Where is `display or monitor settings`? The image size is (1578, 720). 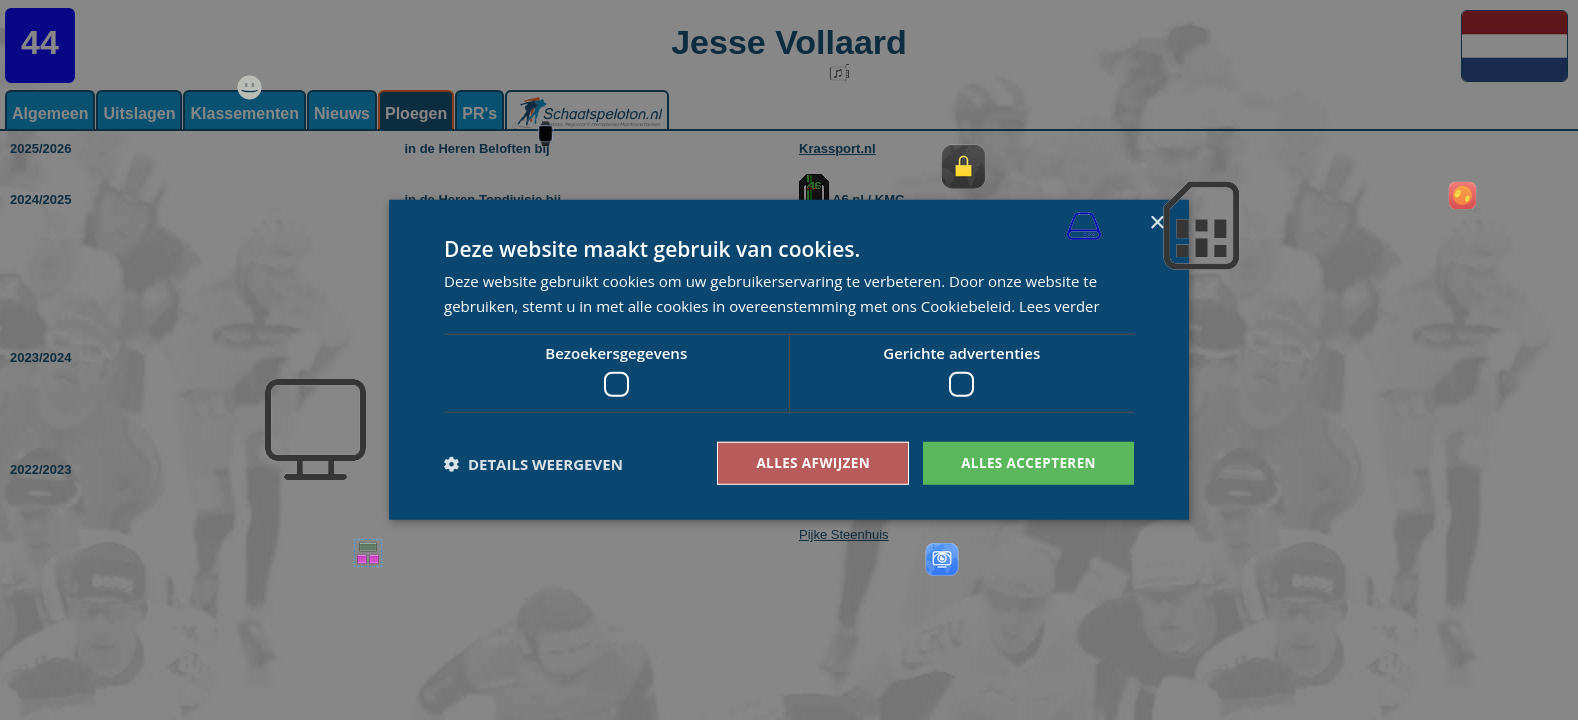
display or monitor settings is located at coordinates (315, 429).